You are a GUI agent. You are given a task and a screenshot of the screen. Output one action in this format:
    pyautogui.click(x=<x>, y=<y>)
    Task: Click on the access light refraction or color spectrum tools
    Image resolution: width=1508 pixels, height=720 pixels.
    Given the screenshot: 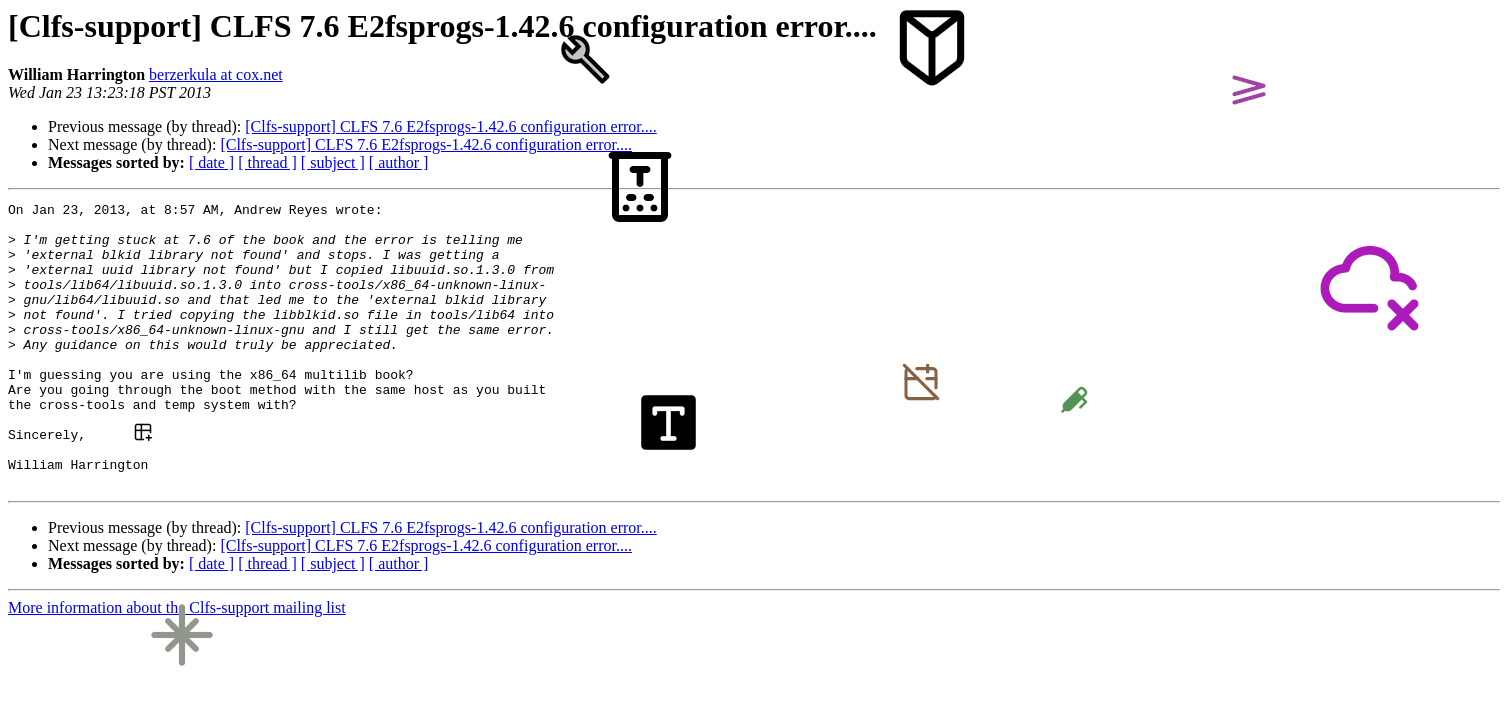 What is the action you would take?
    pyautogui.click(x=932, y=46)
    